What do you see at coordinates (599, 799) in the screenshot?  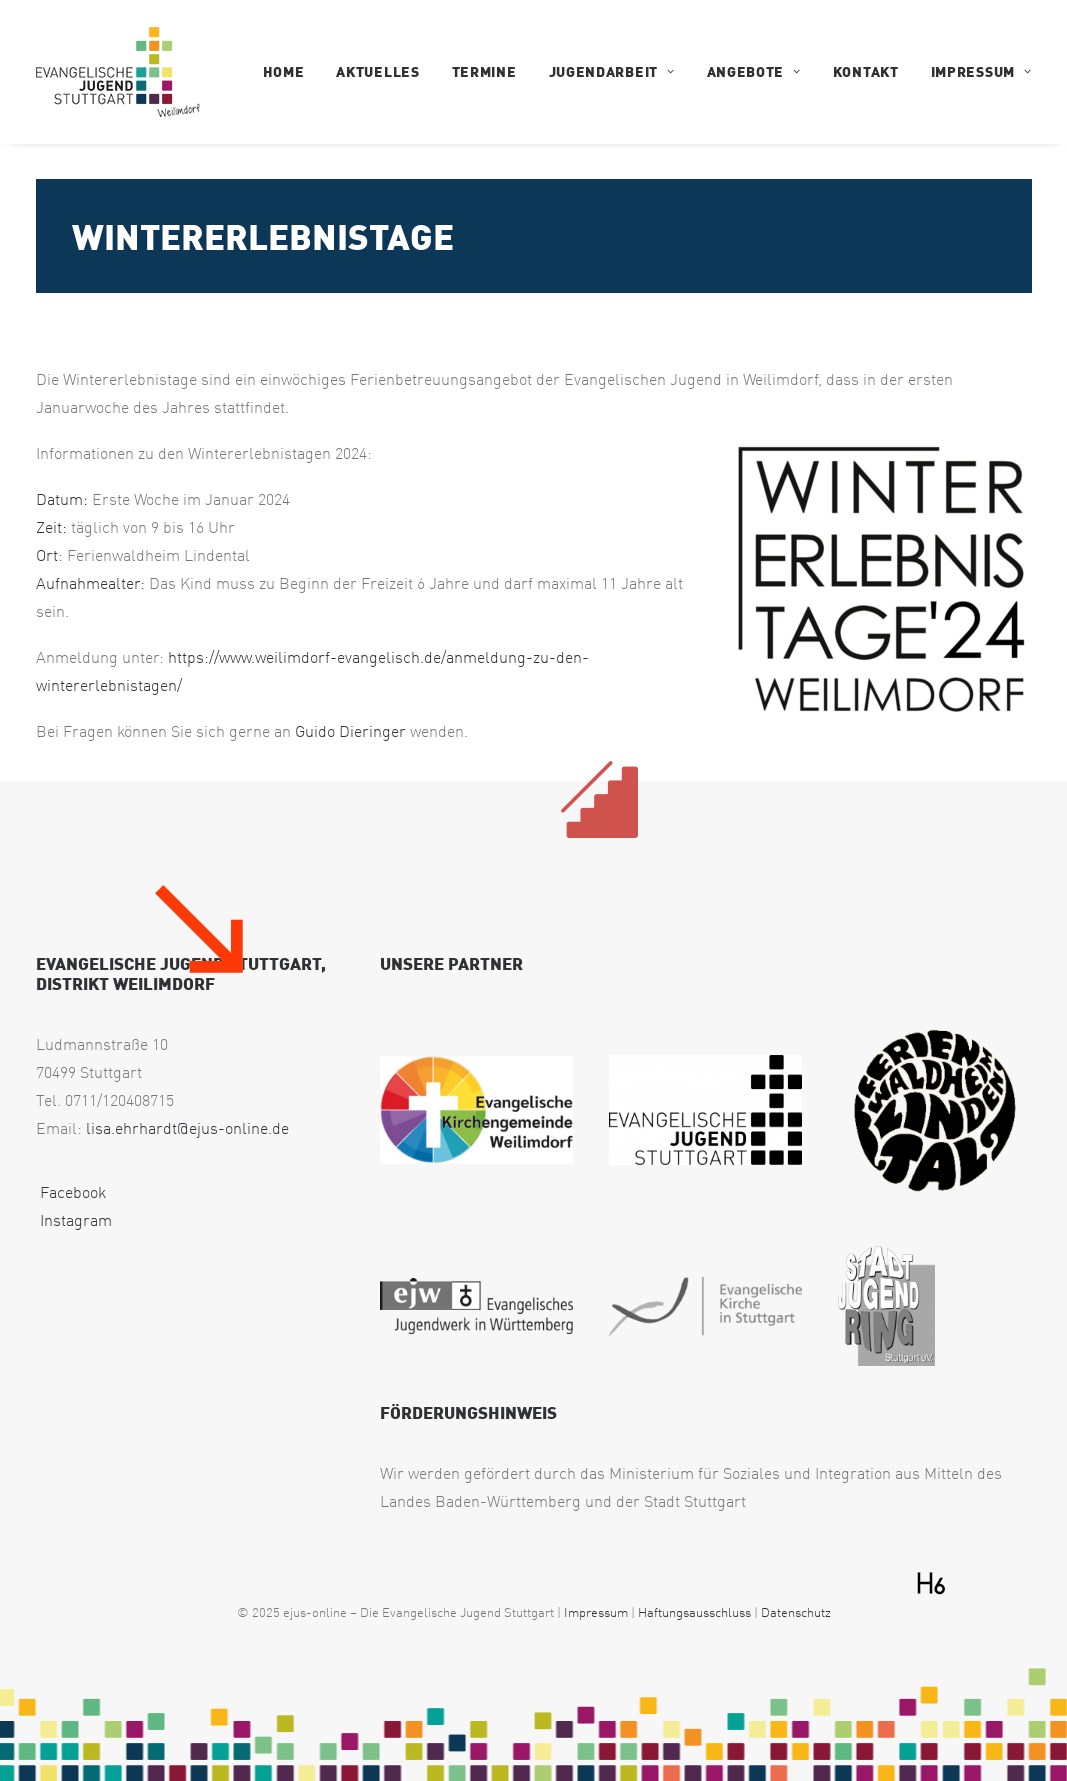 I see `open levels.fyi app or website` at bounding box center [599, 799].